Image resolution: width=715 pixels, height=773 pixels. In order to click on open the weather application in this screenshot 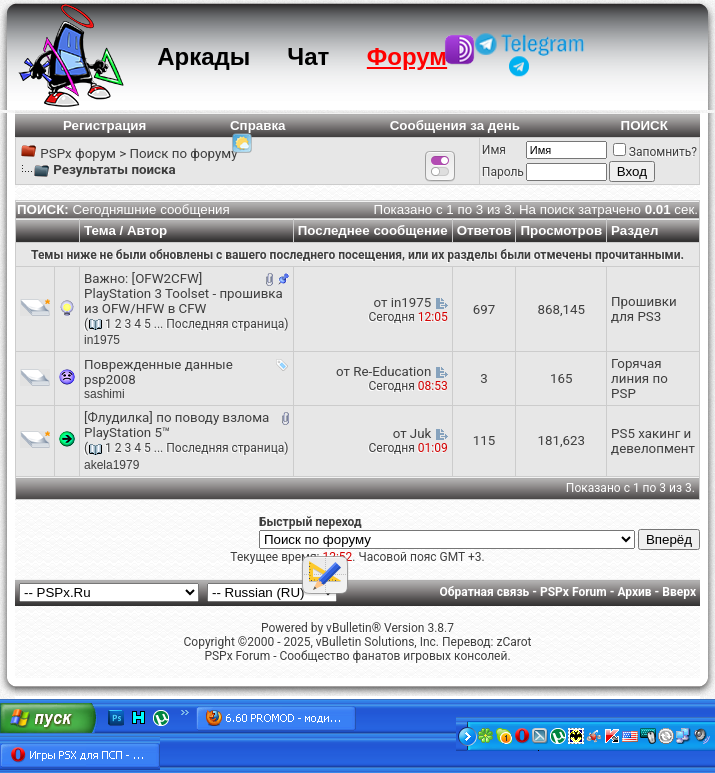, I will do `click(242, 143)`.